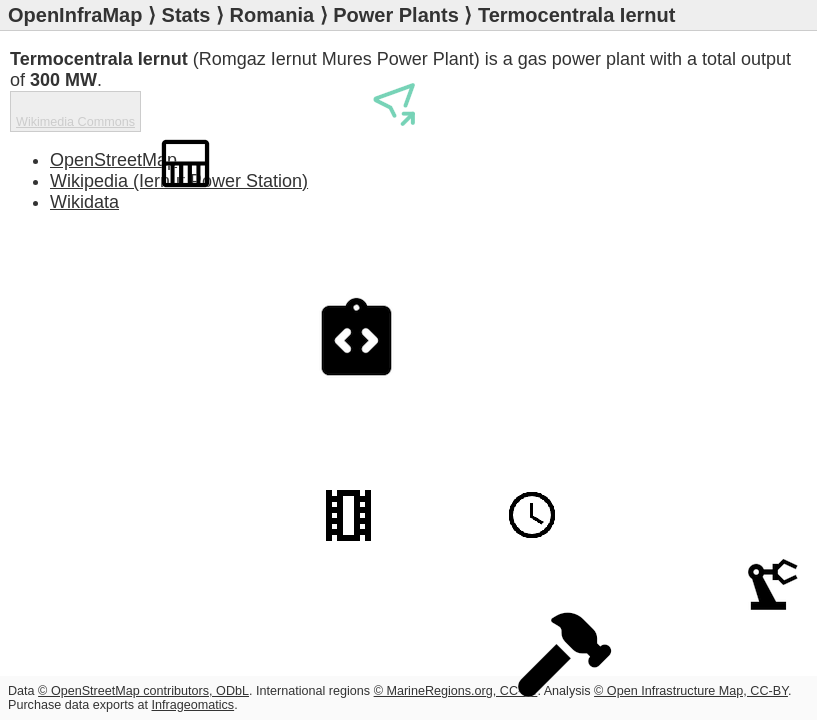 The width and height of the screenshot is (817, 720). Describe the element at coordinates (356, 340) in the screenshot. I see `view integration code or instructions` at that location.